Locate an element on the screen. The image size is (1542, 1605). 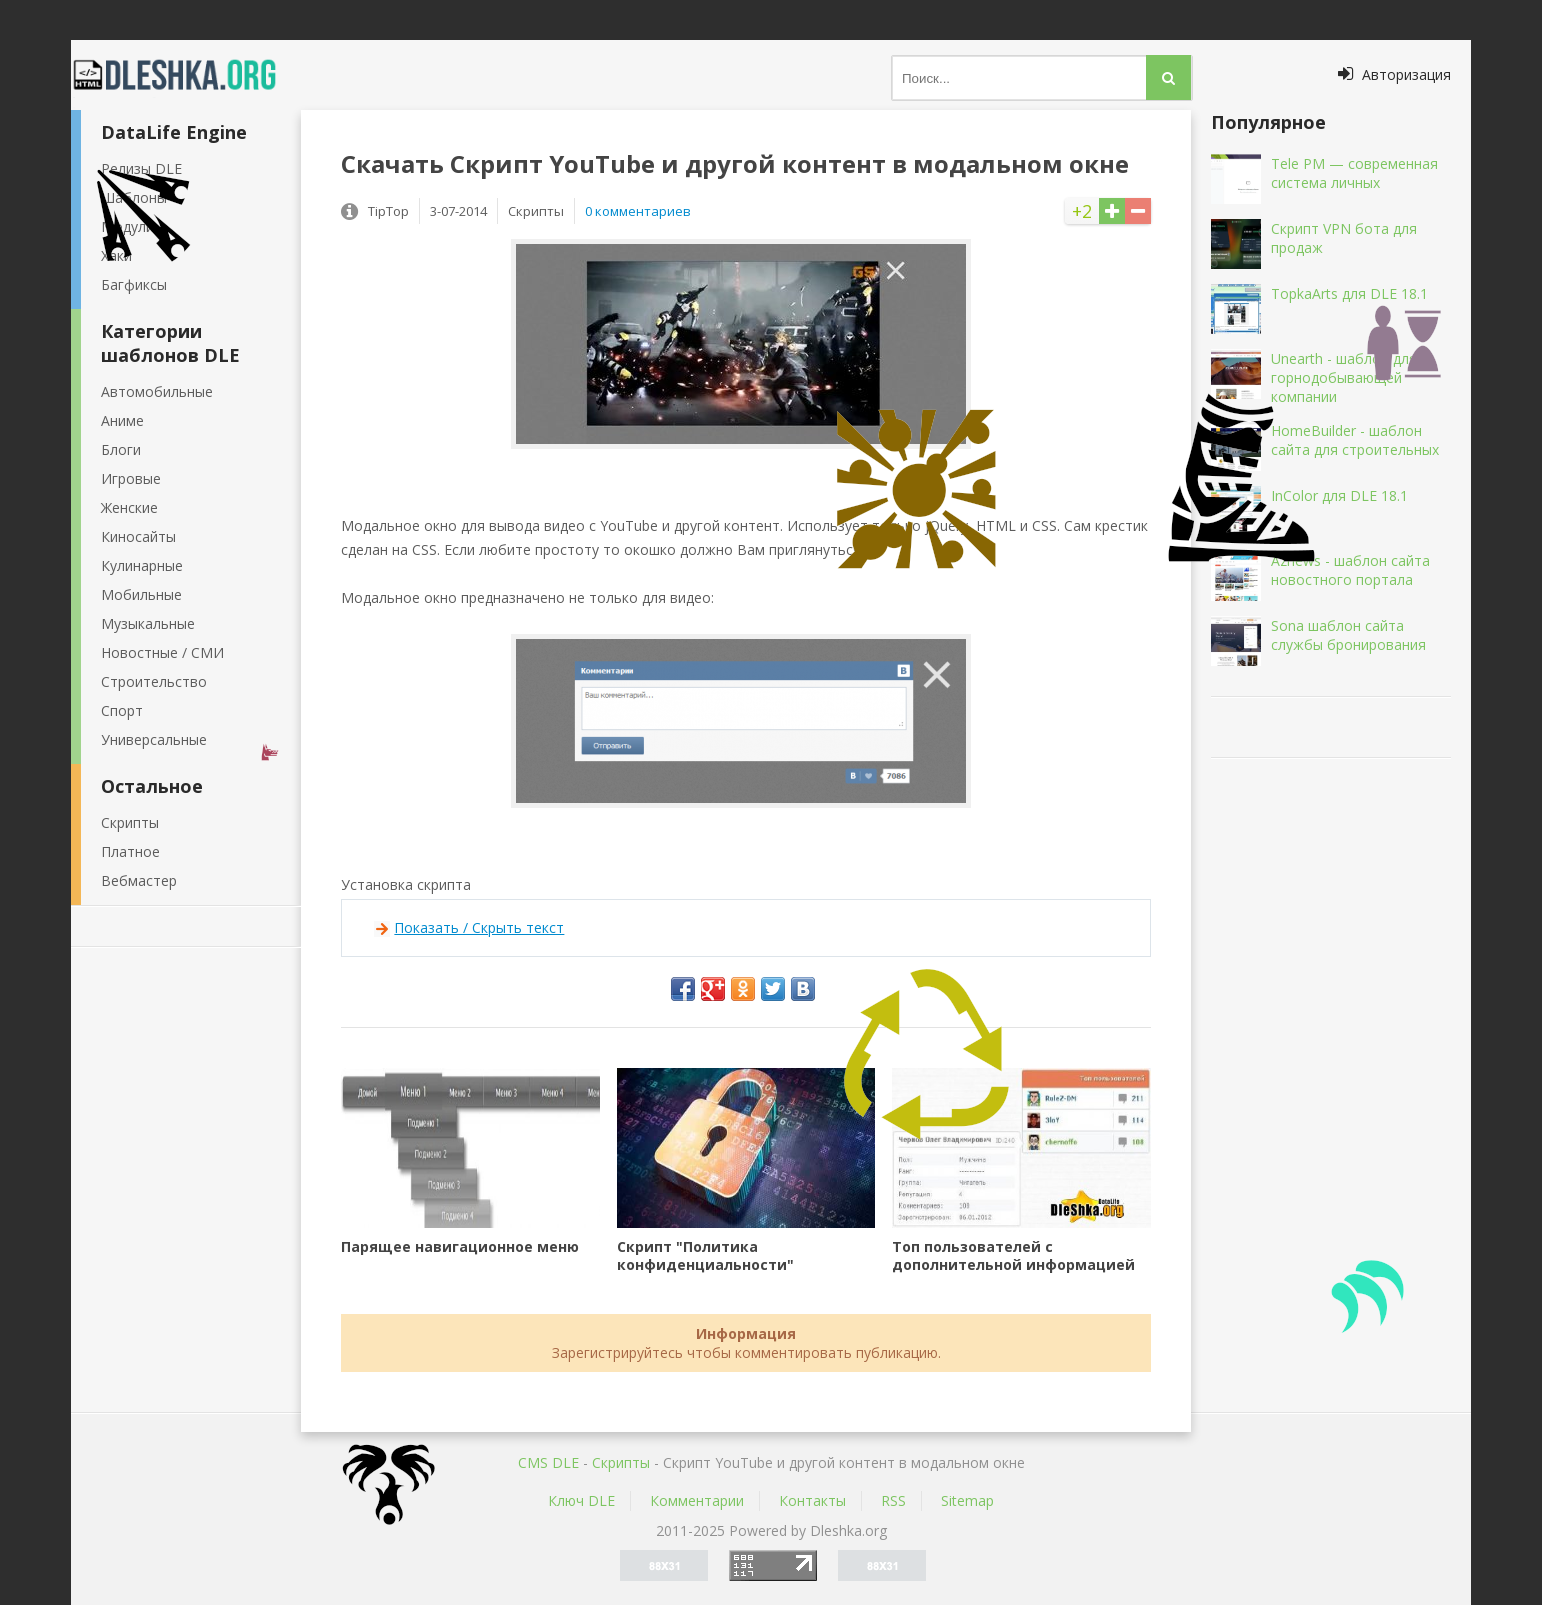
ignite or activate a fire-related feature is located at coordinates (388, 1479).